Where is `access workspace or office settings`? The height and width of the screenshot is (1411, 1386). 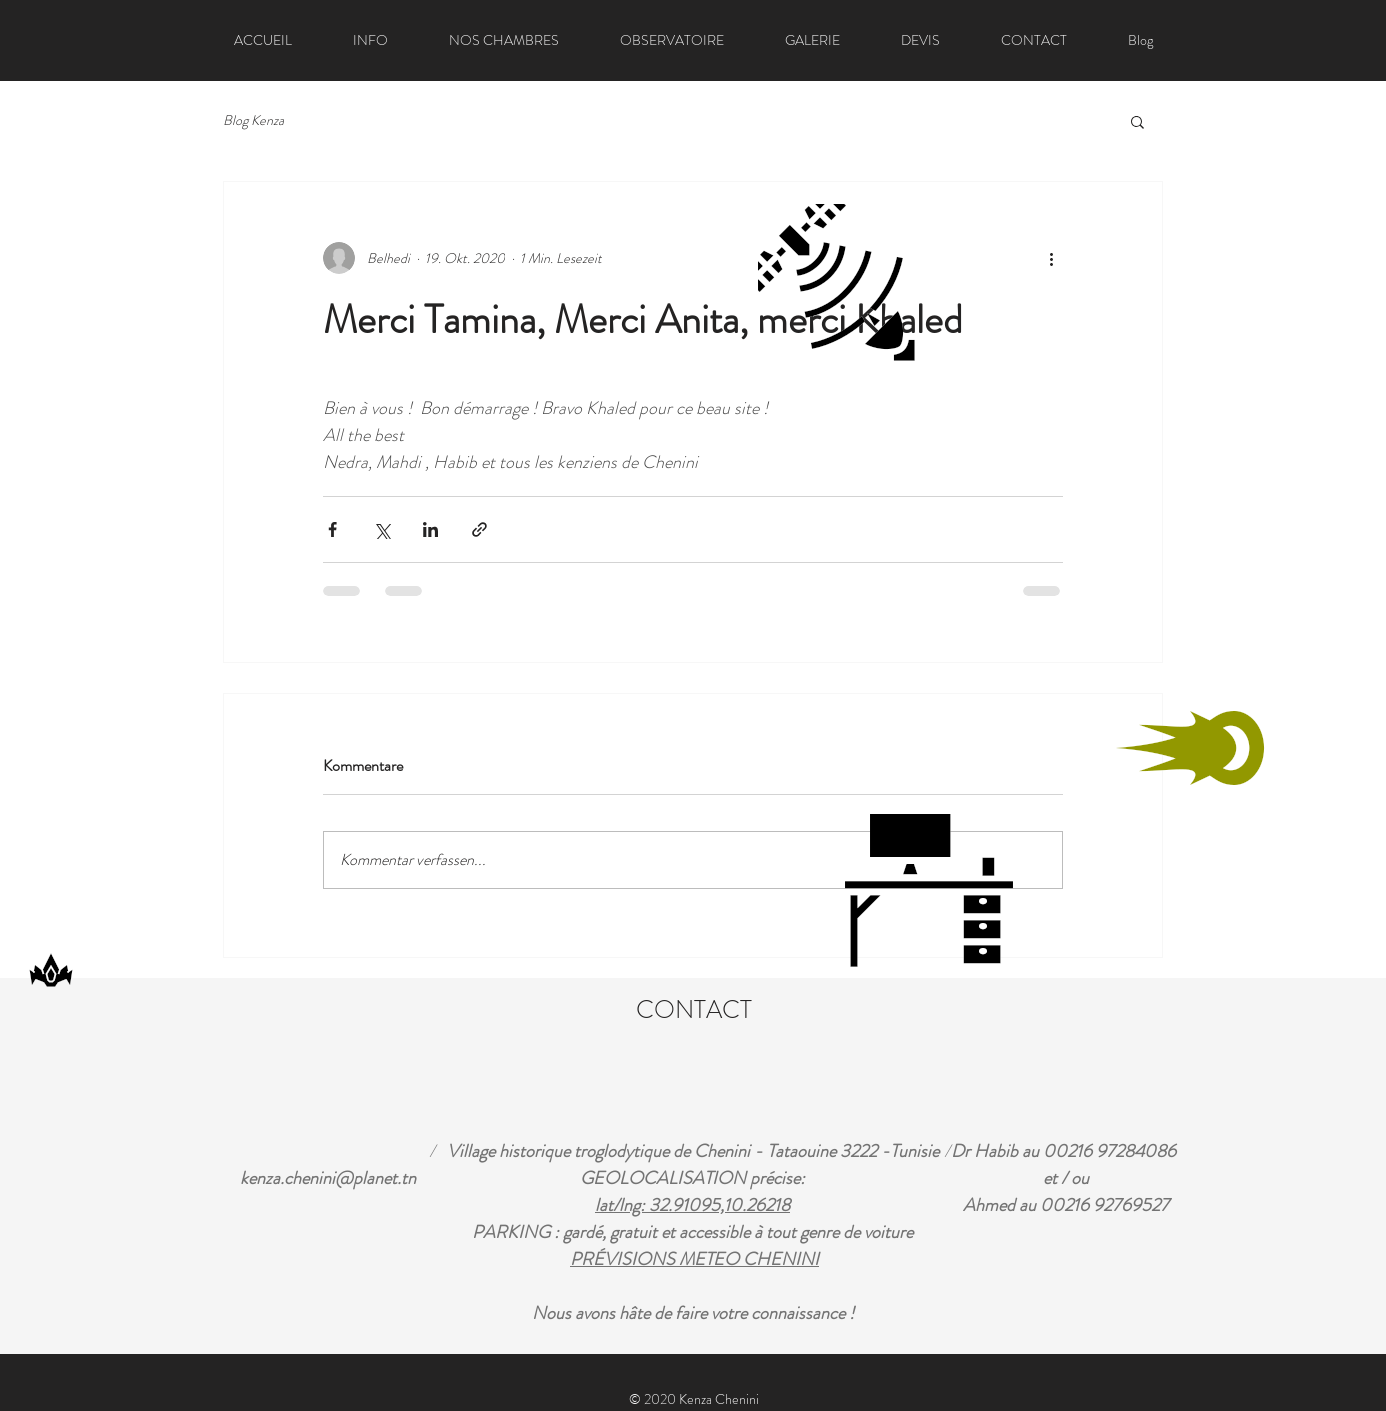
access workspace or office settings is located at coordinates (929, 873).